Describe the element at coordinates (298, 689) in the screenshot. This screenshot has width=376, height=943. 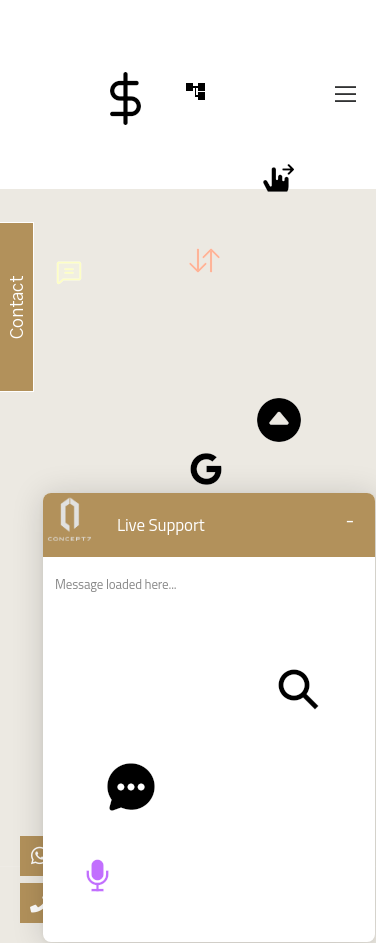
I see `search for content` at that location.